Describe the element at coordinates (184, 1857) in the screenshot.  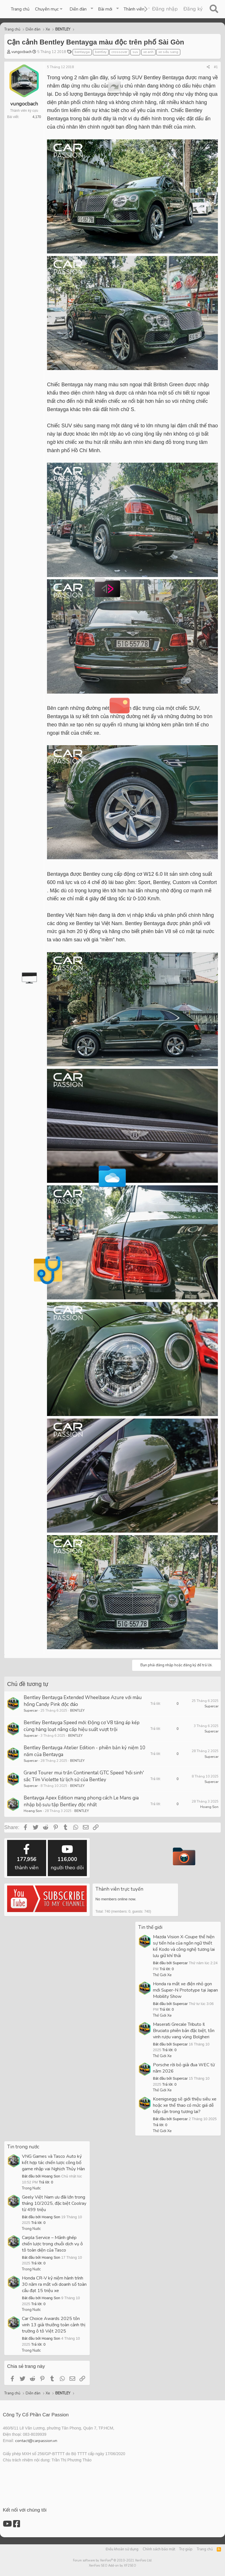
I see `open android 14 system folder` at that location.